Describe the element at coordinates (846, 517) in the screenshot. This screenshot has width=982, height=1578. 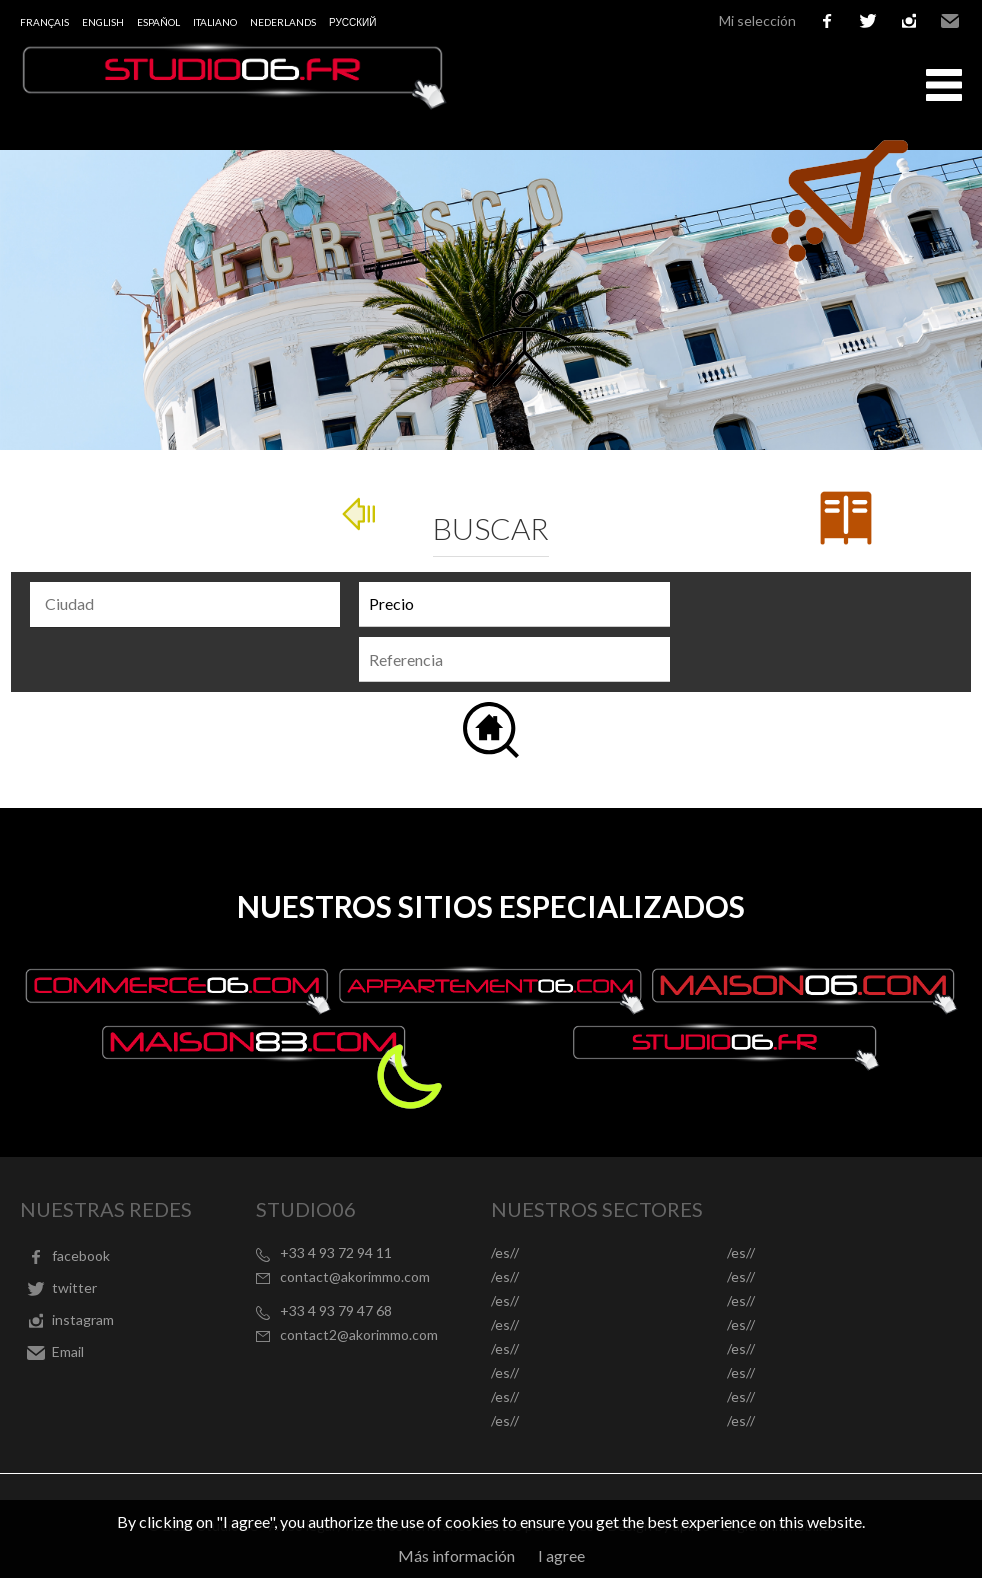
I see `access storage lockers` at that location.